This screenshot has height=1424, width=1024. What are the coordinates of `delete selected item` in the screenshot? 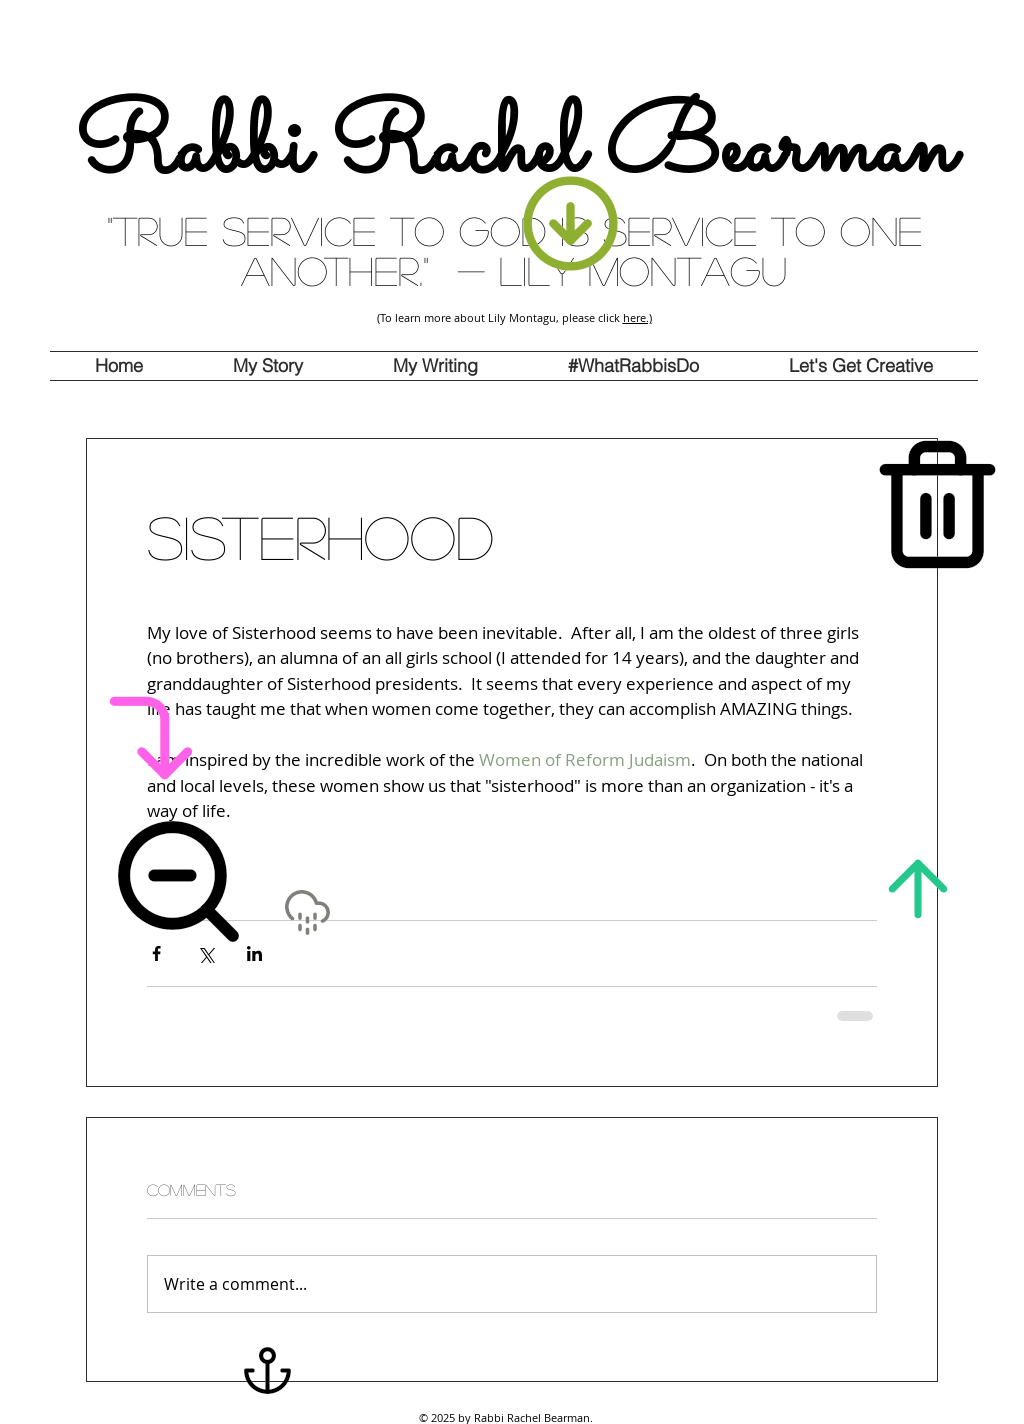 It's located at (937, 504).